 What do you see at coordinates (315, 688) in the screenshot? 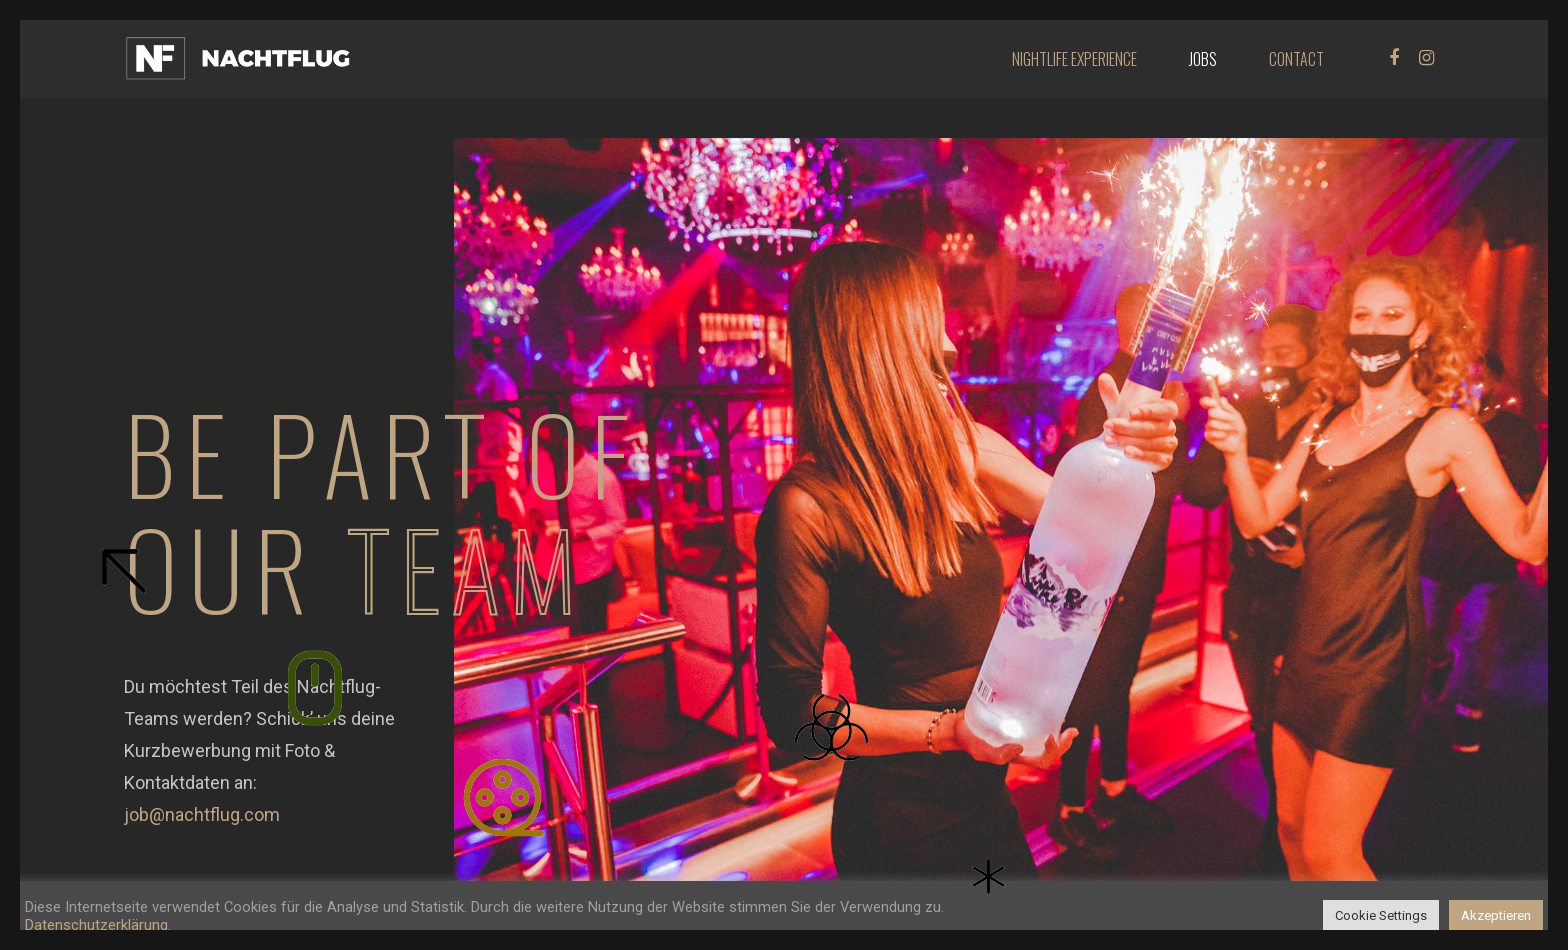
I see `mouse input device indicator` at bounding box center [315, 688].